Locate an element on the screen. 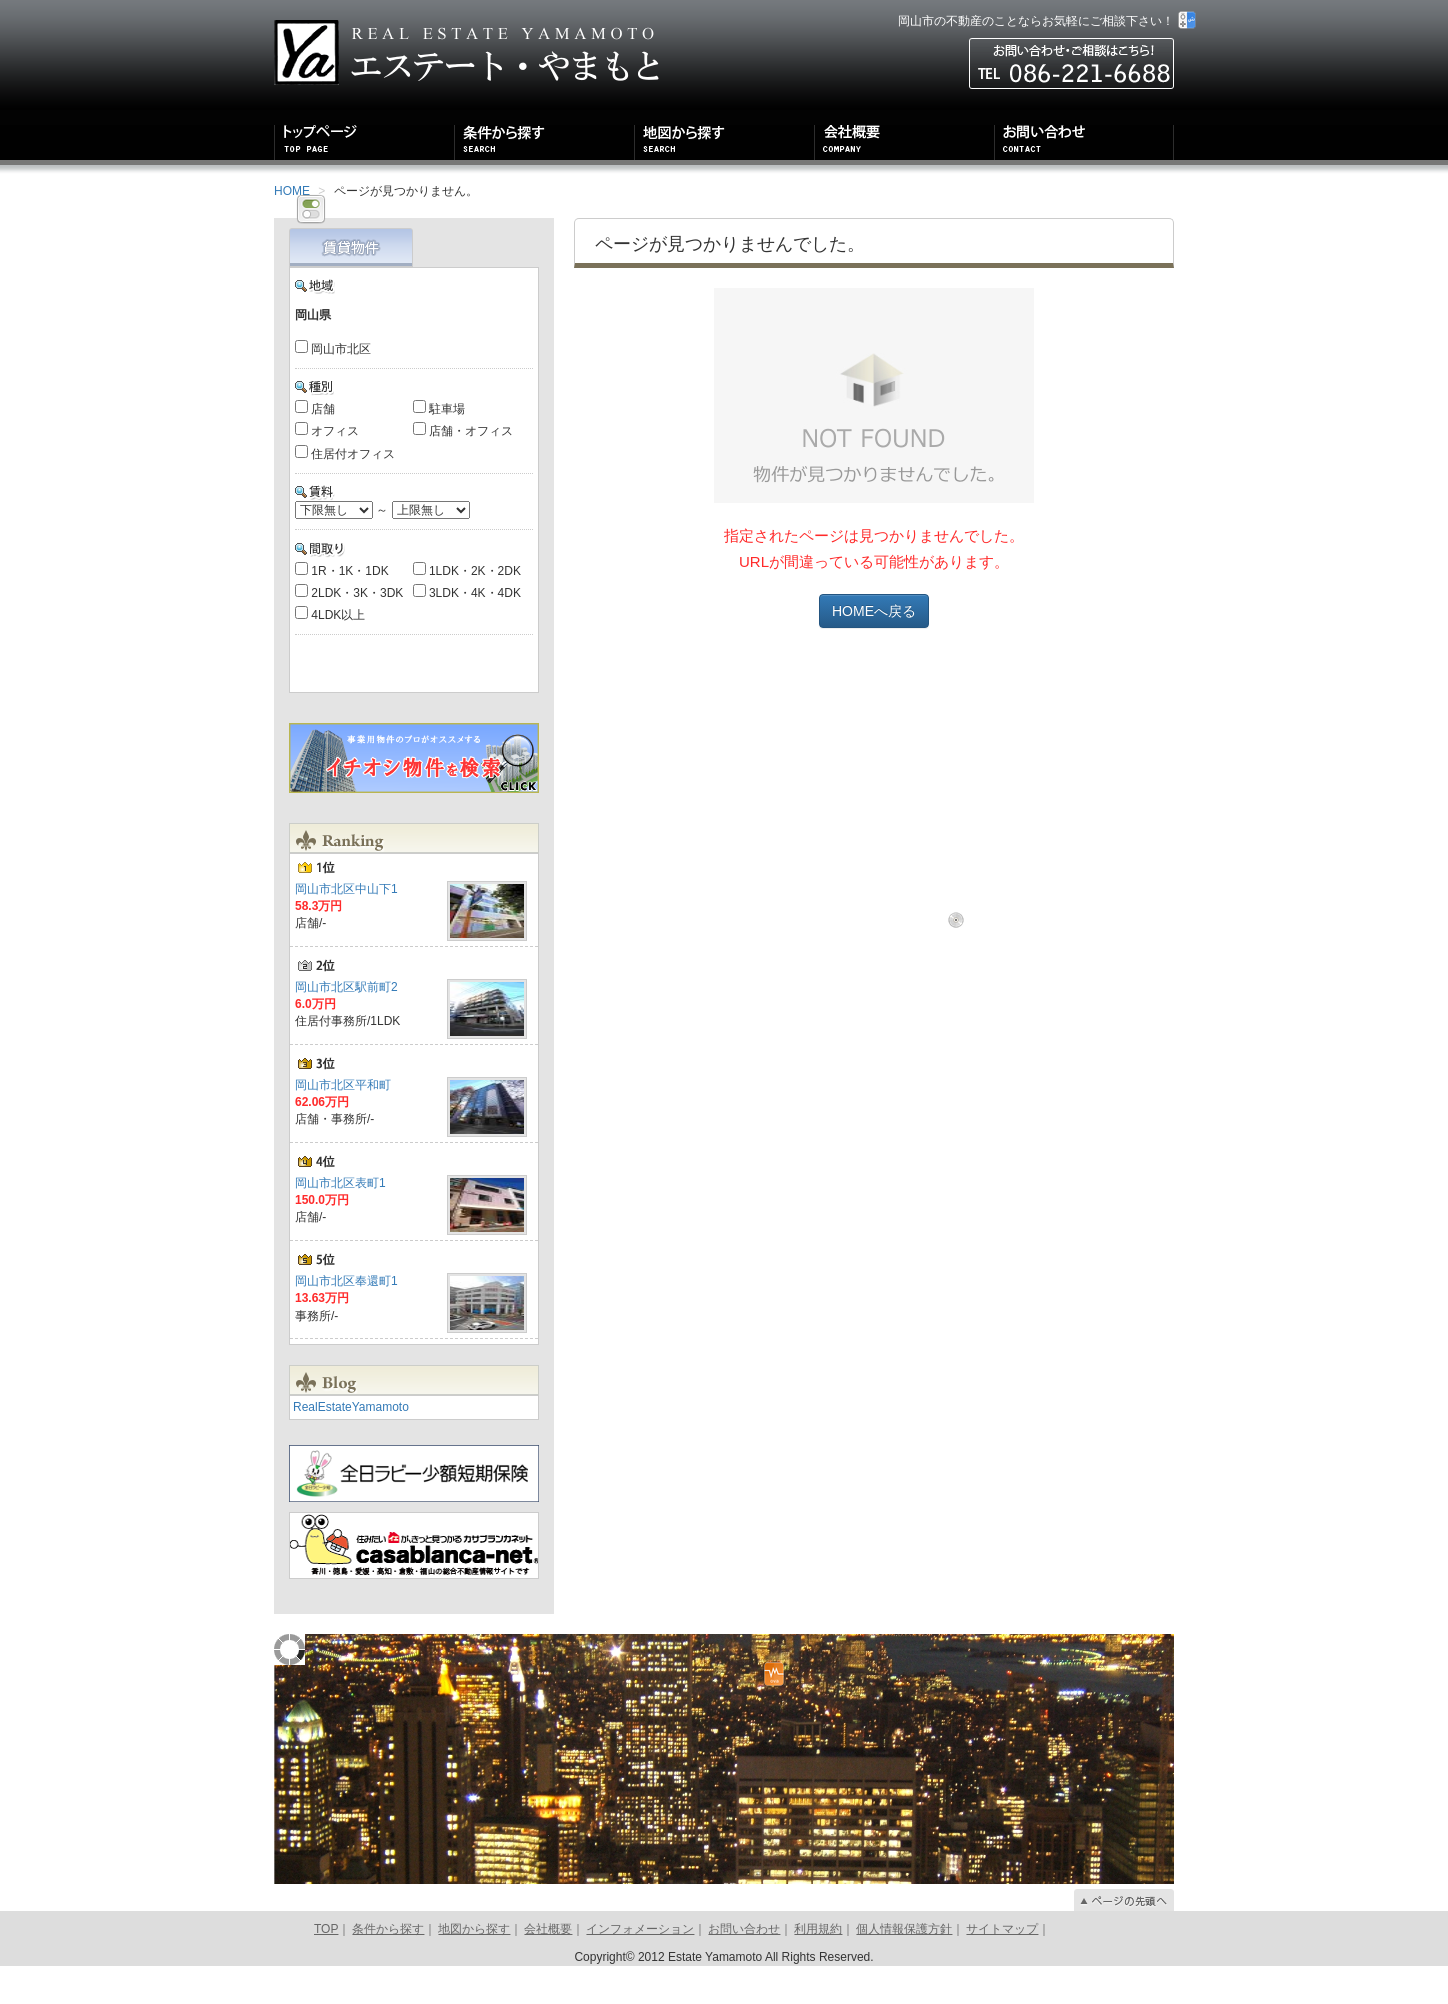  open system tweaks or settings customization is located at coordinates (311, 209).